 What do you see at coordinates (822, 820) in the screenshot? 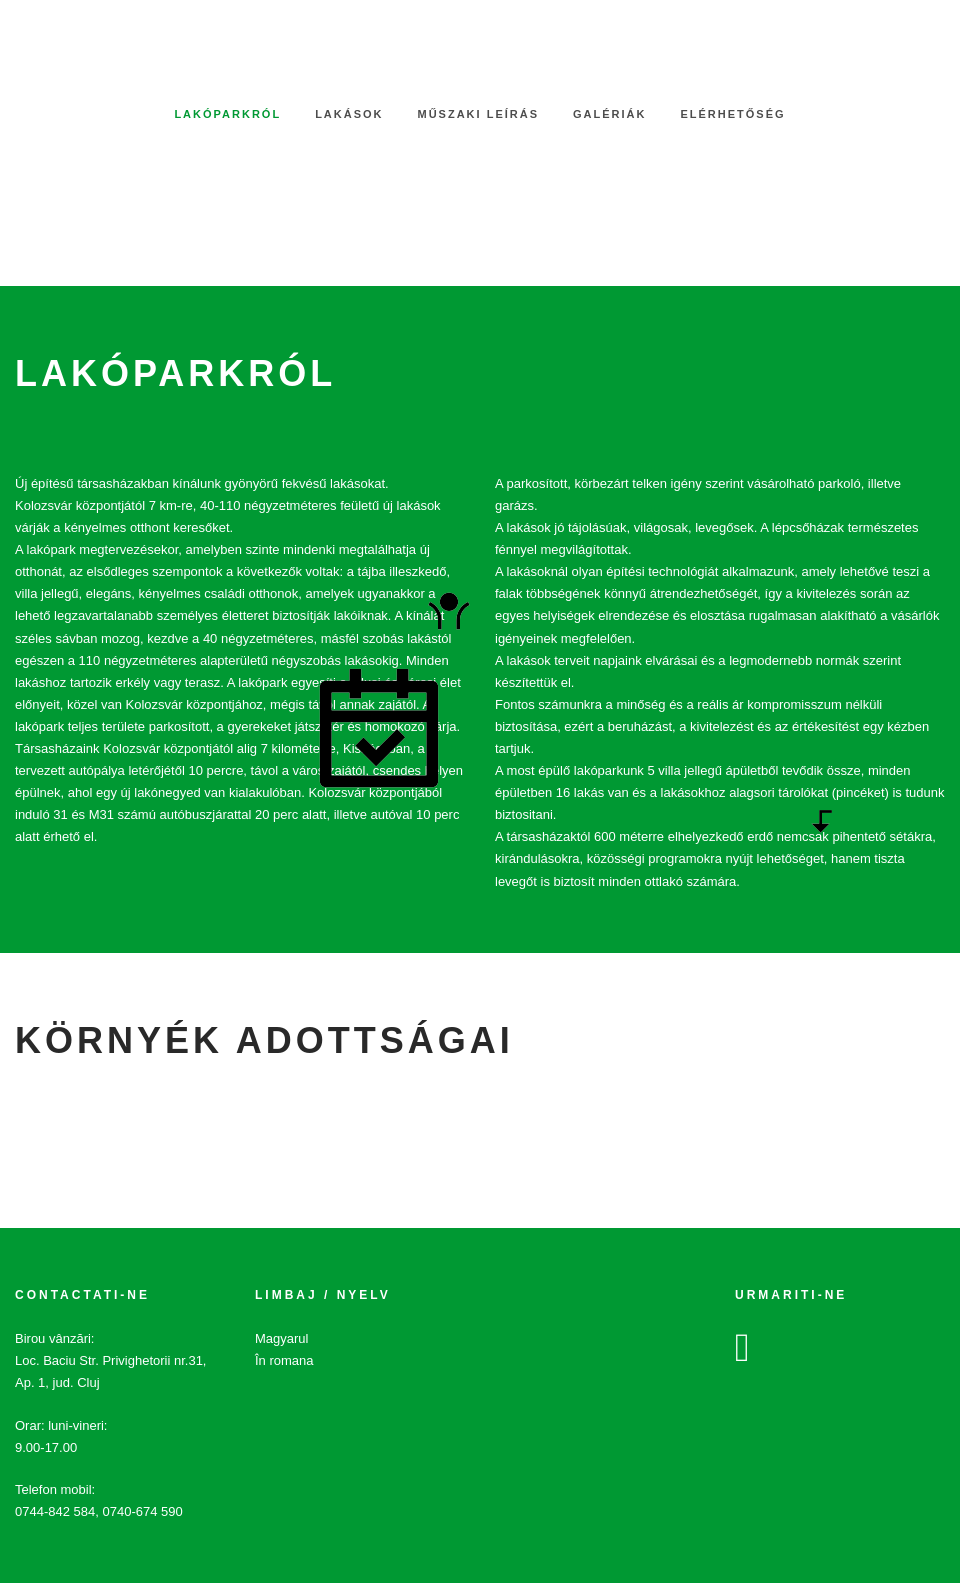
I see `navigate back and down in a menu hierarchy` at bounding box center [822, 820].